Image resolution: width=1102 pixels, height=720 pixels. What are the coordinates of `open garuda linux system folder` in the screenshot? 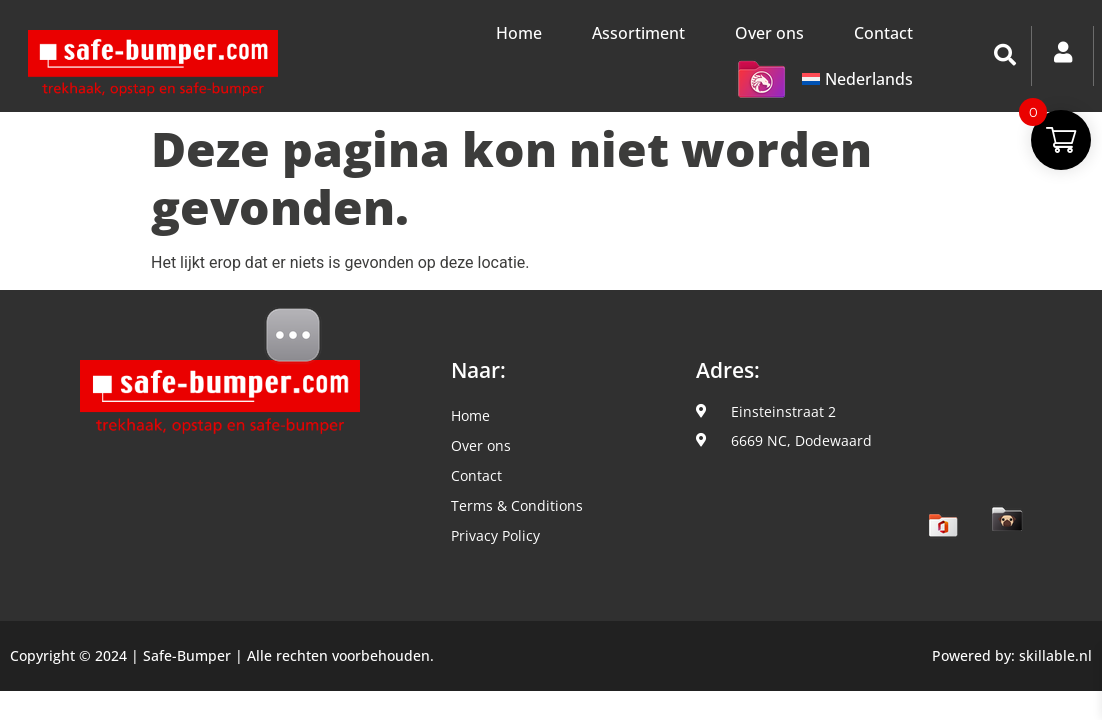 It's located at (761, 80).